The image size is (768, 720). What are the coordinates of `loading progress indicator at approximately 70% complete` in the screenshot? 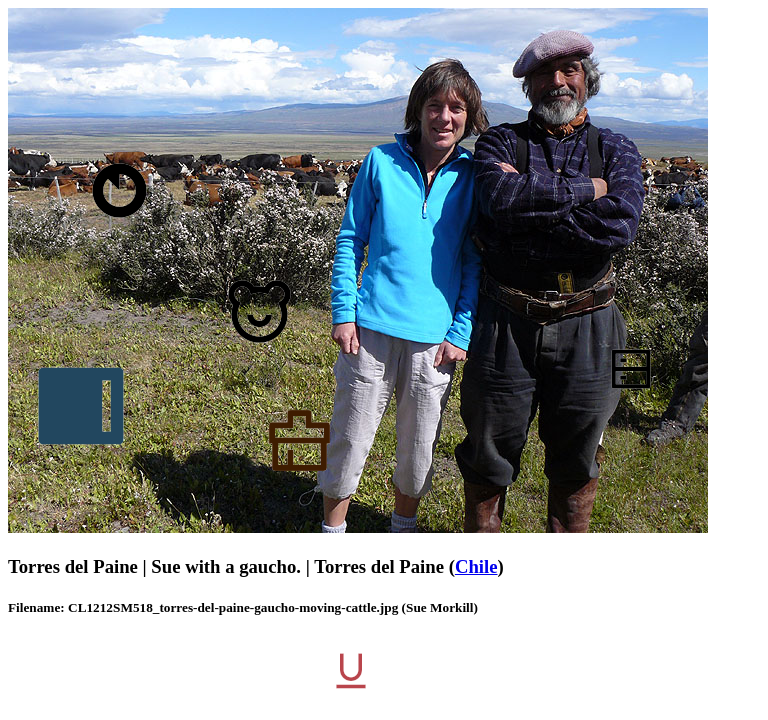 It's located at (119, 190).